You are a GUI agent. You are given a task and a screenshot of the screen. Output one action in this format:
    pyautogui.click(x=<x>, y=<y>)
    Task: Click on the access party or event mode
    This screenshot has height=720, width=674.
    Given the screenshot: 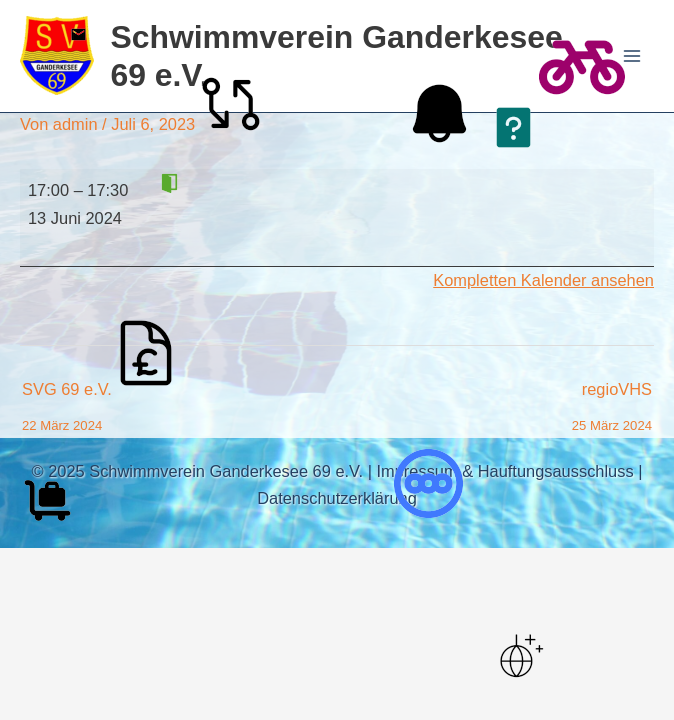 What is the action you would take?
    pyautogui.click(x=519, y=656)
    